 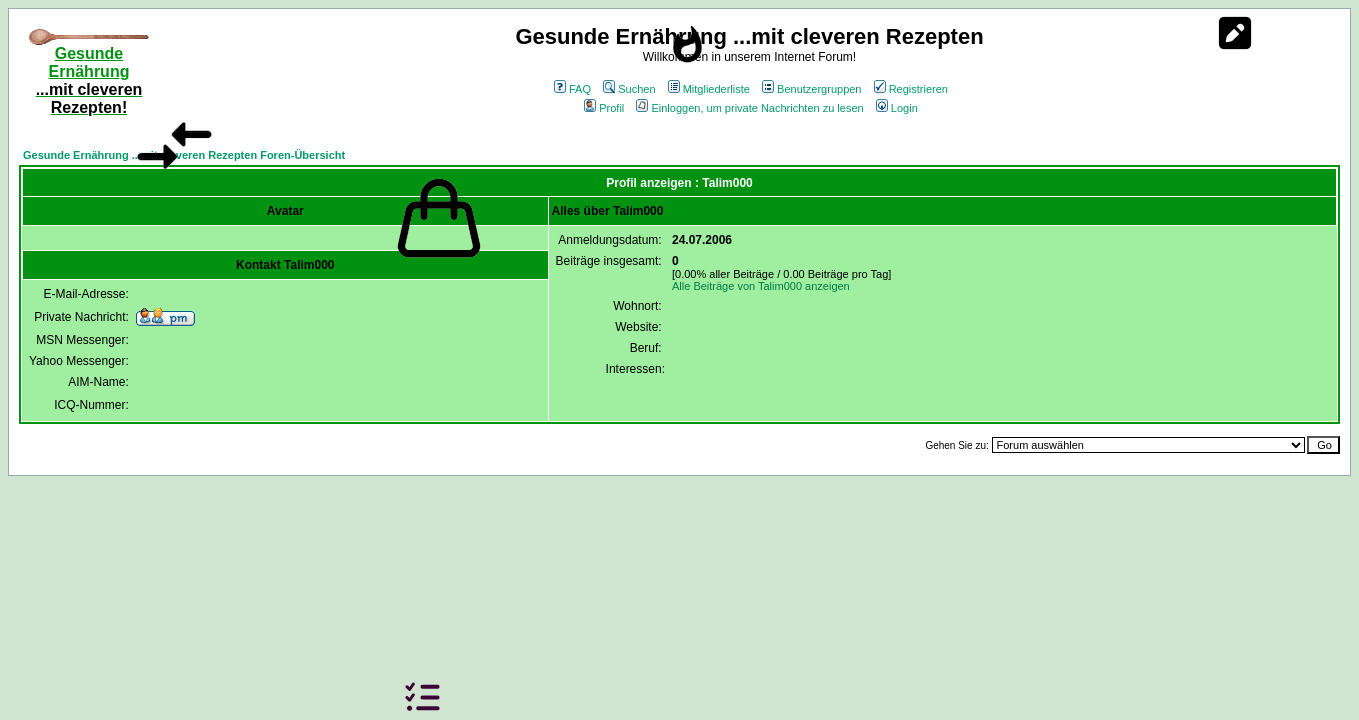 I want to click on view your shopping bag, so click(x=439, y=220).